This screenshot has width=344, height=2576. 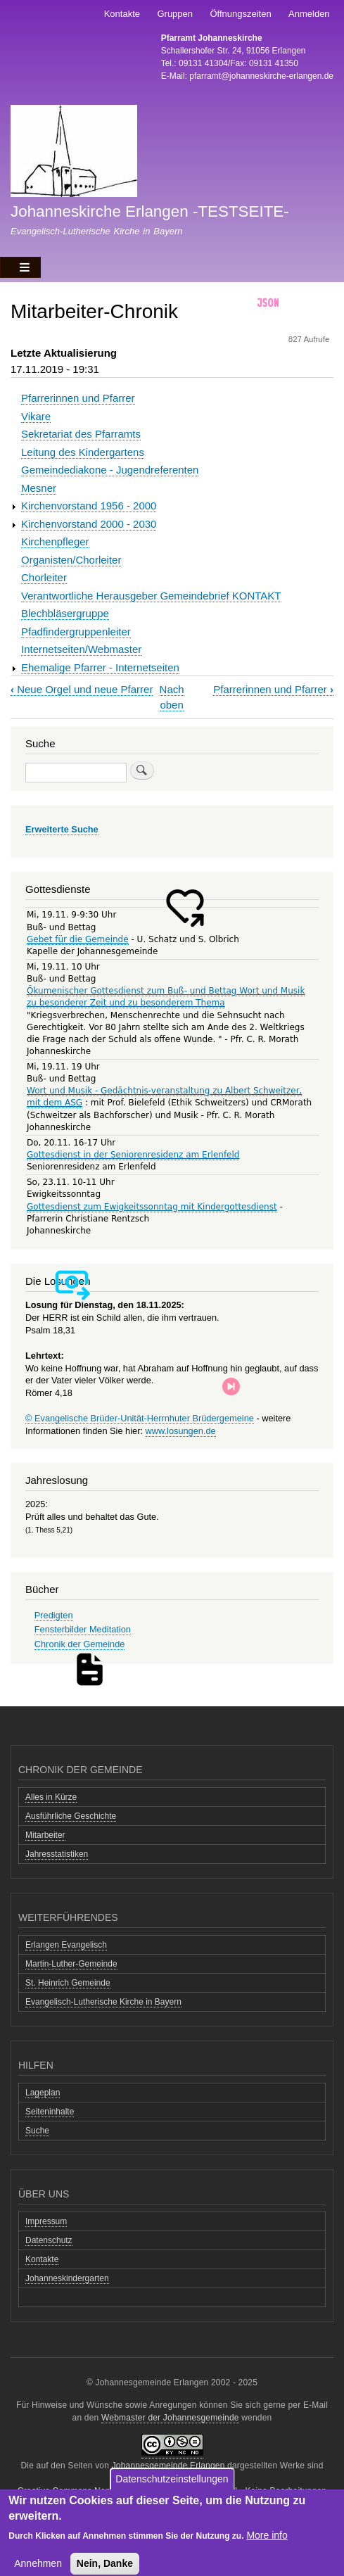 What do you see at coordinates (89, 1669) in the screenshot?
I see `view invoice or billing document` at bounding box center [89, 1669].